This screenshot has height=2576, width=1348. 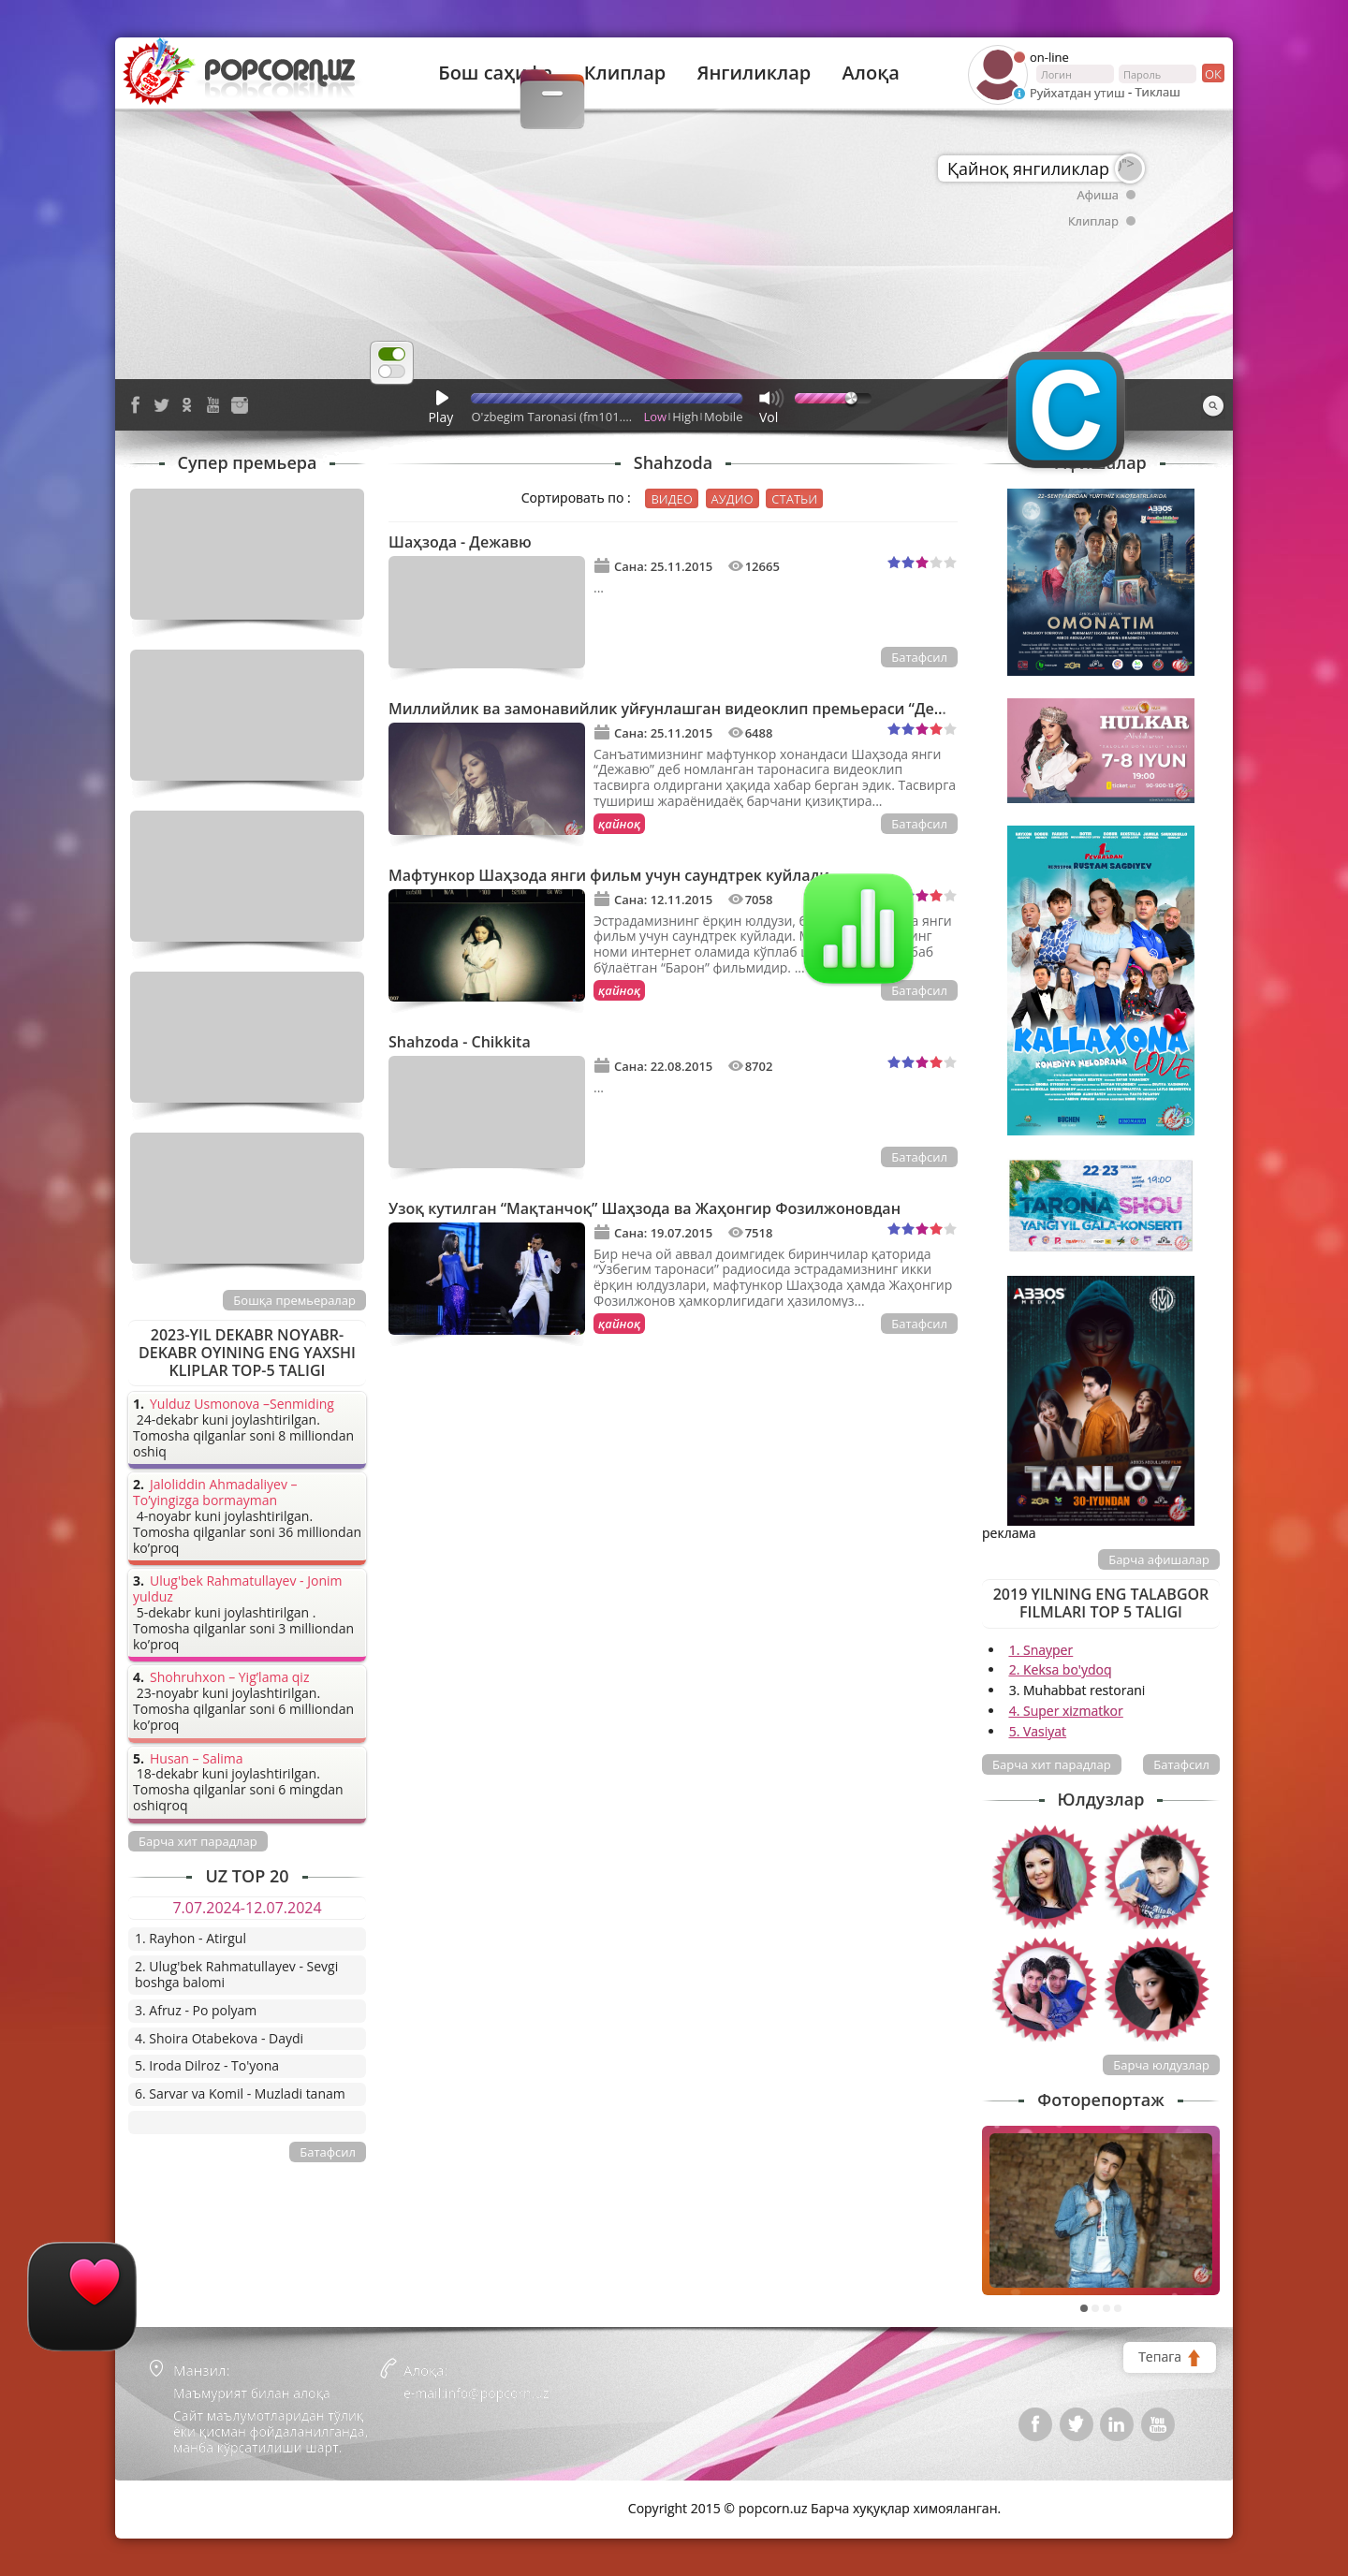 What do you see at coordinates (858, 929) in the screenshot?
I see `open Numbers spreadsheet app` at bounding box center [858, 929].